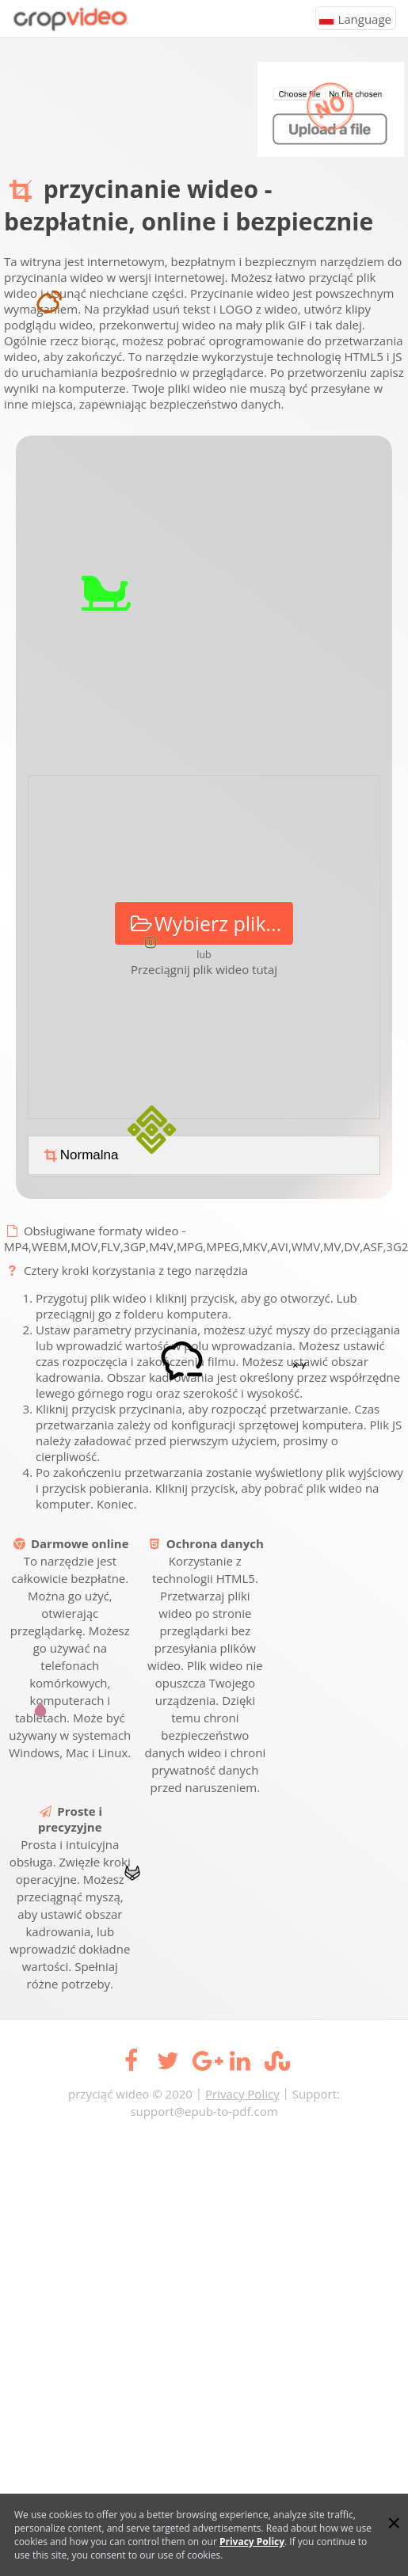  What do you see at coordinates (181, 1360) in the screenshot?
I see `remove a message or conversation` at bounding box center [181, 1360].